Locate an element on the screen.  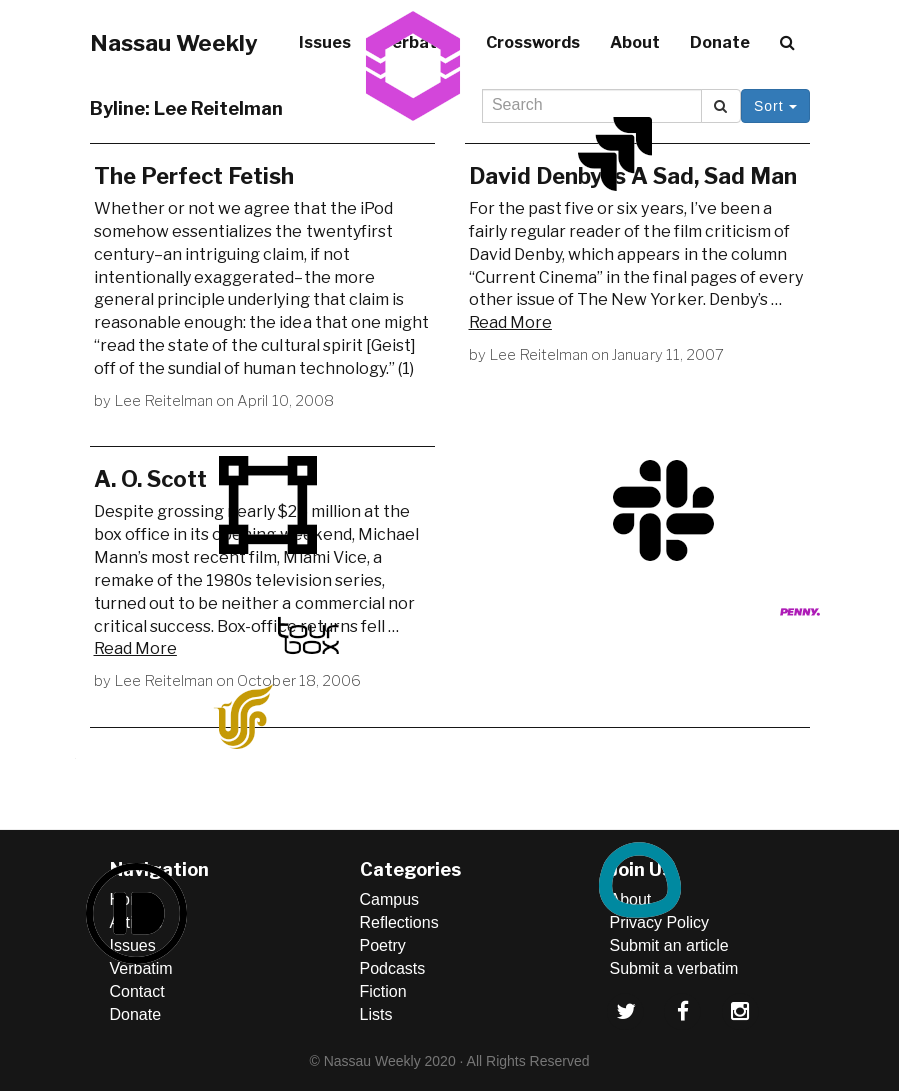
open Jira project management is located at coordinates (615, 154).